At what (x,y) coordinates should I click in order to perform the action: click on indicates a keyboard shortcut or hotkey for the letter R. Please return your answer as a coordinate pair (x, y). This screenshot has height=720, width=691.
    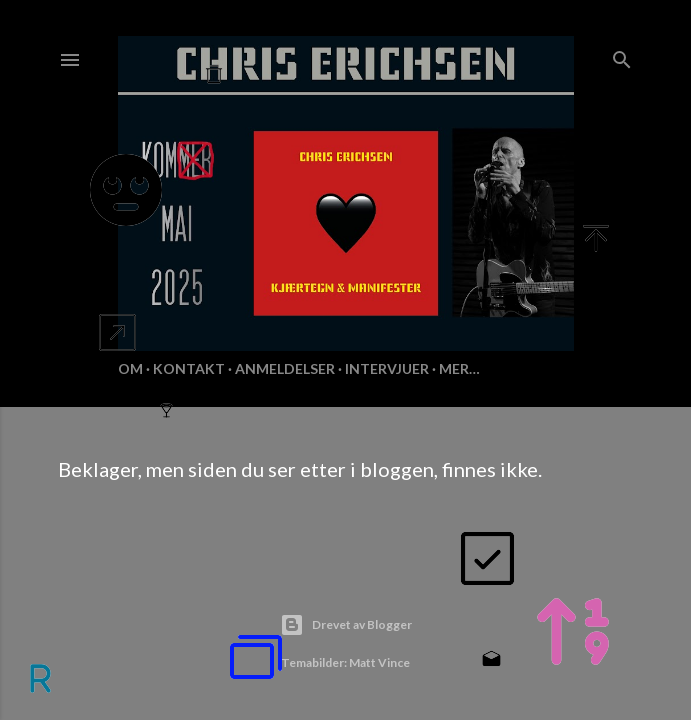
    Looking at the image, I should click on (40, 678).